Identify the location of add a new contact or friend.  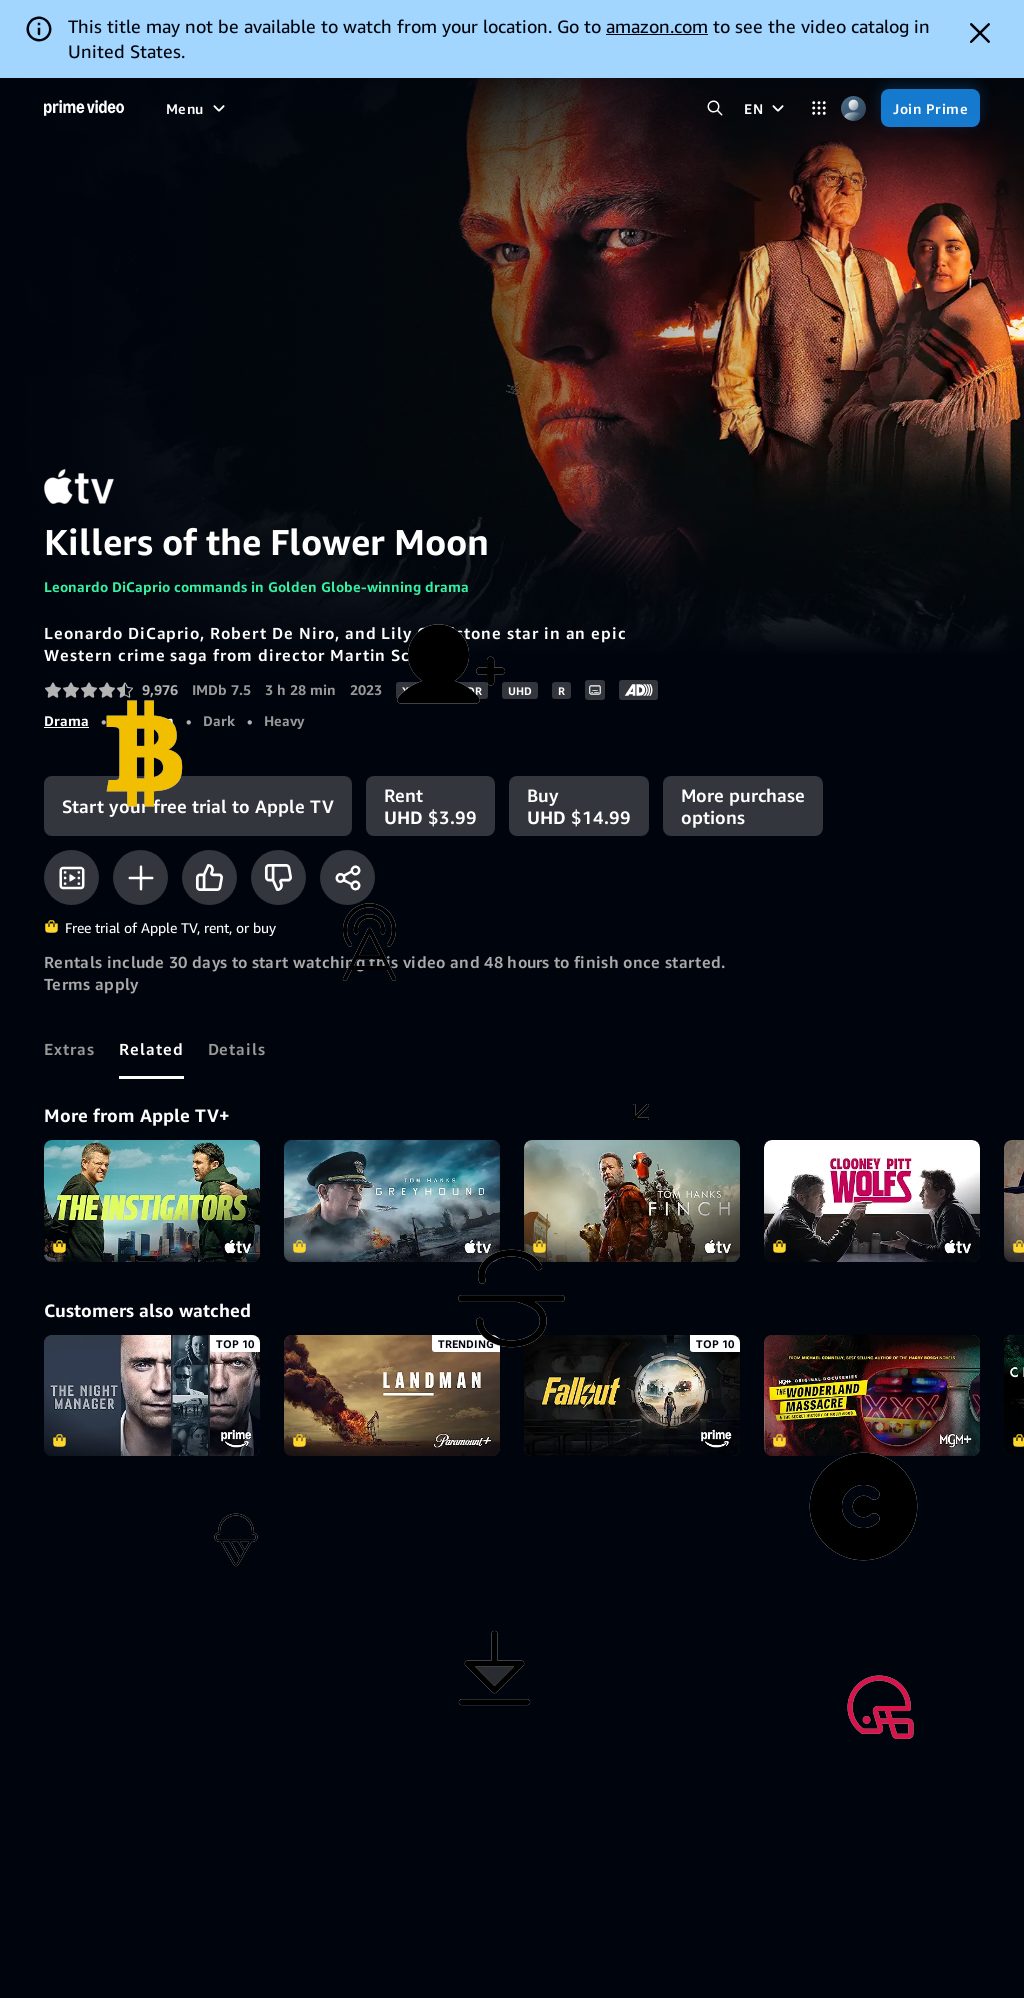
(447, 667).